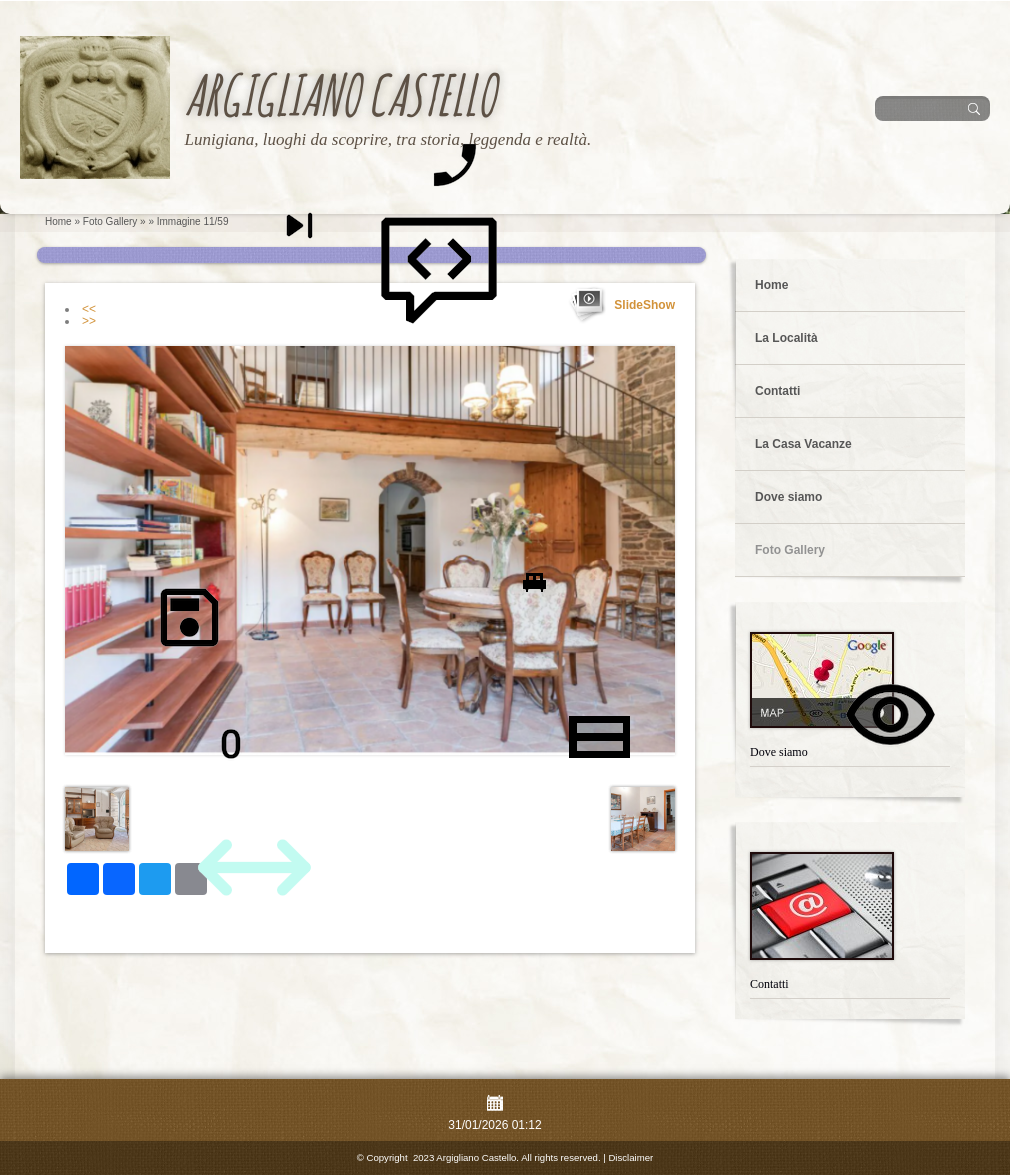  What do you see at coordinates (299, 225) in the screenshot?
I see `skip to the next track or video` at bounding box center [299, 225].